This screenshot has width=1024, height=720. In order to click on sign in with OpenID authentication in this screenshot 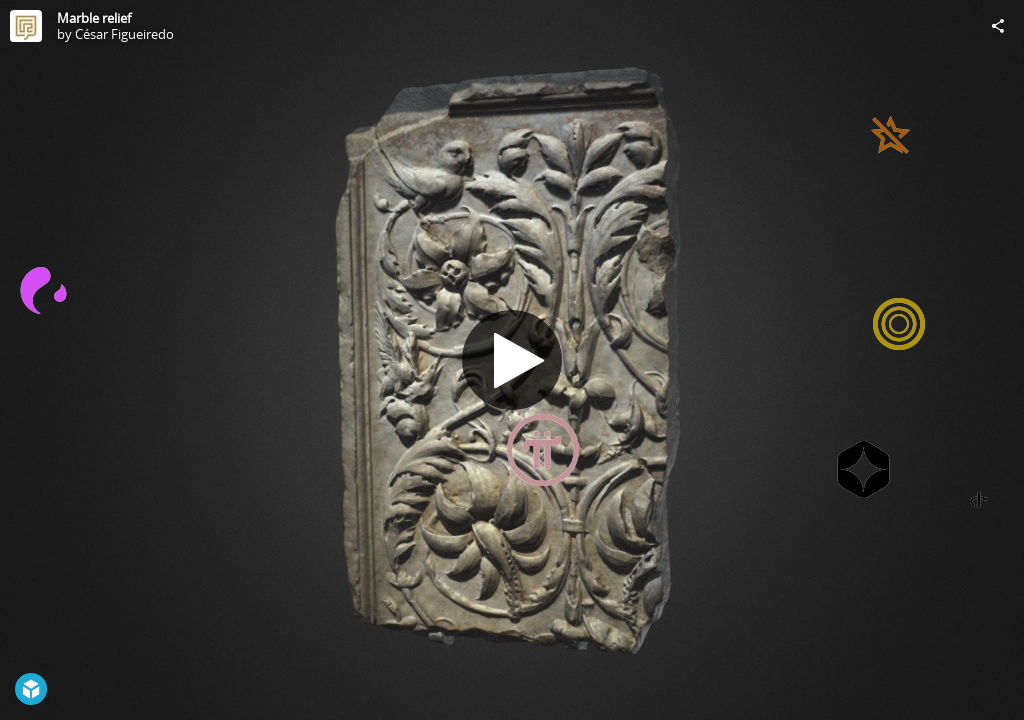, I will do `click(978, 499)`.